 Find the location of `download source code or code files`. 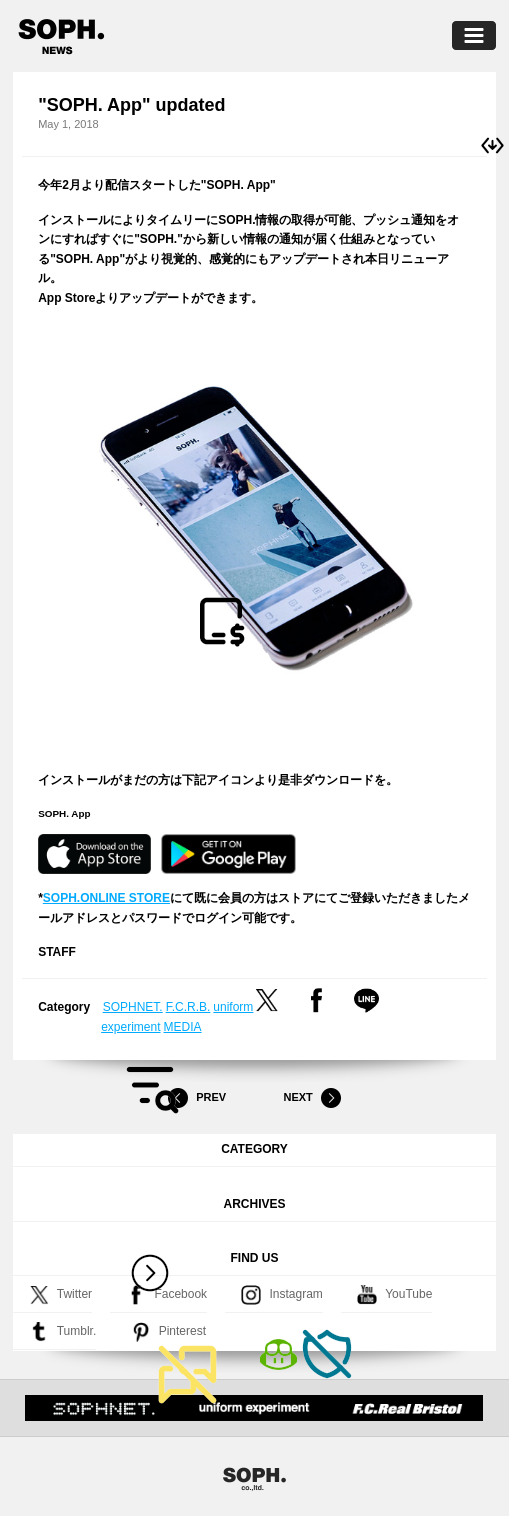

download source code or code files is located at coordinates (492, 145).